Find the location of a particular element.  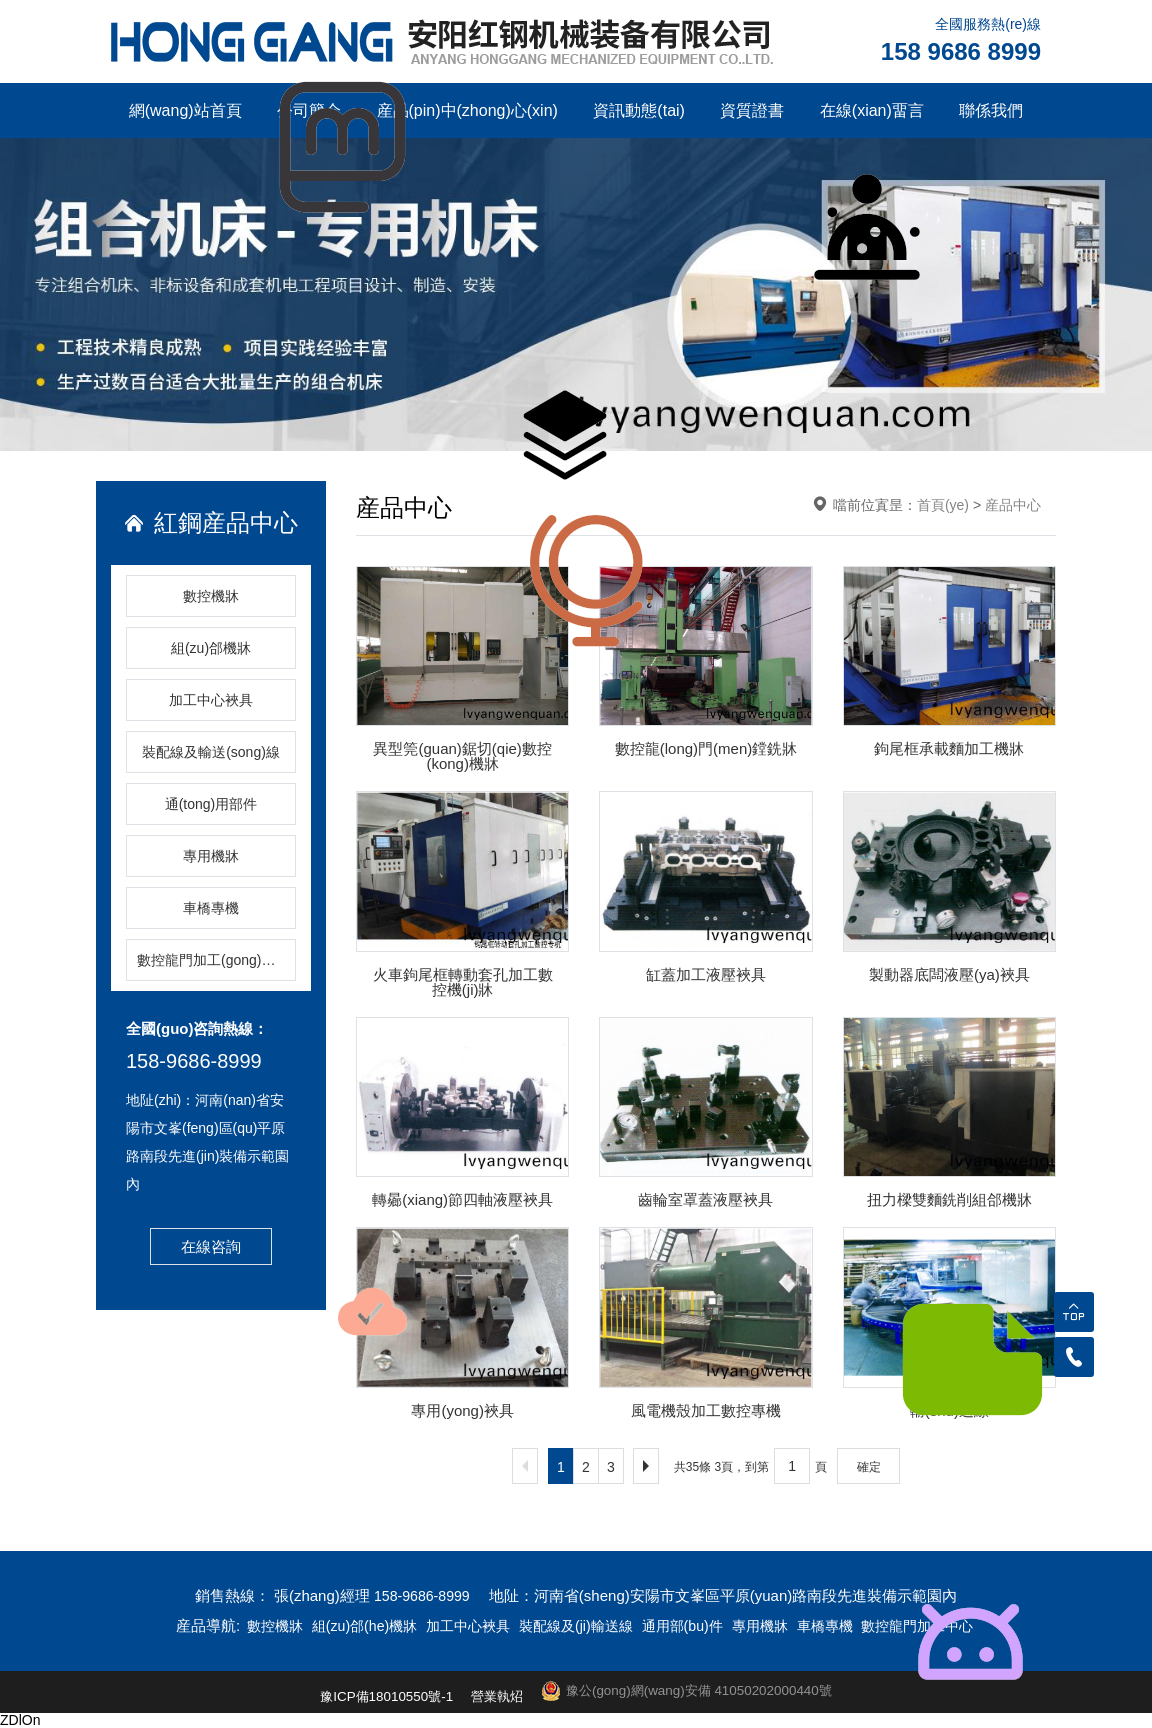

open mastodon app is located at coordinates (342, 144).